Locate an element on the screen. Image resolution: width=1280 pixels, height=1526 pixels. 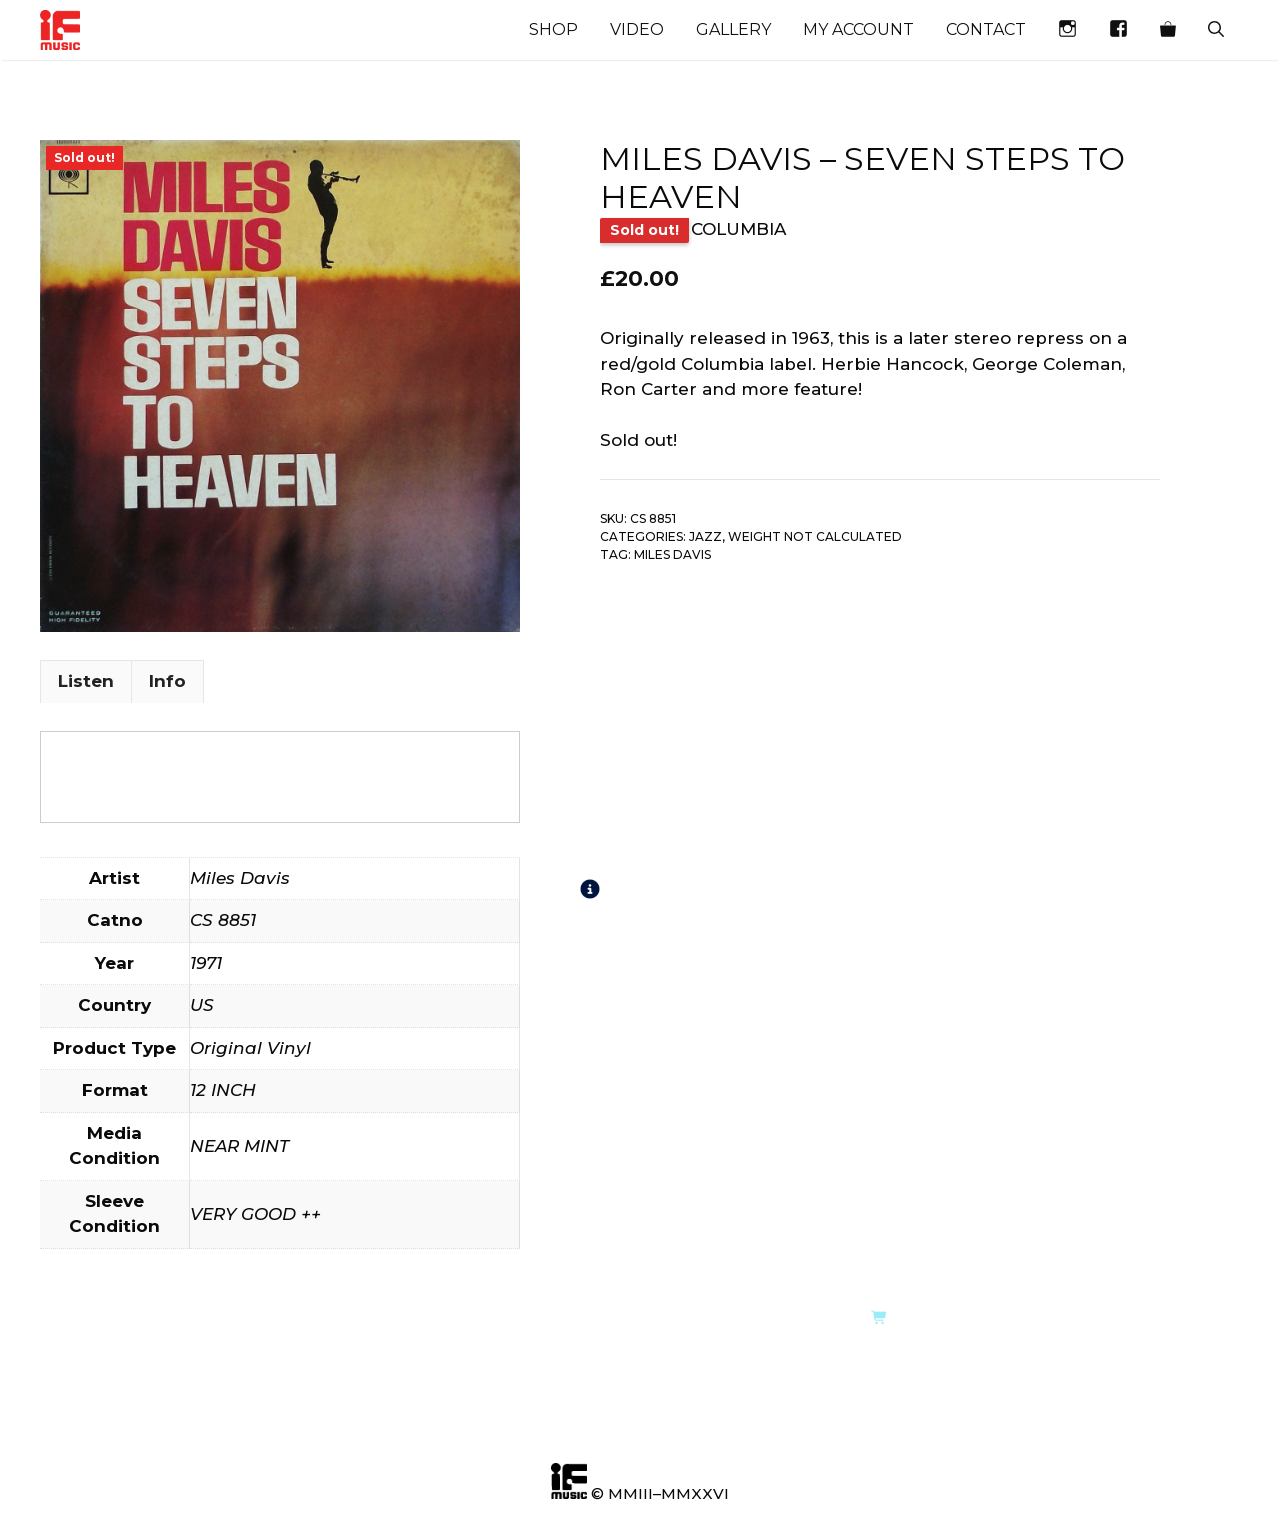
view more information or details is located at coordinates (590, 889).